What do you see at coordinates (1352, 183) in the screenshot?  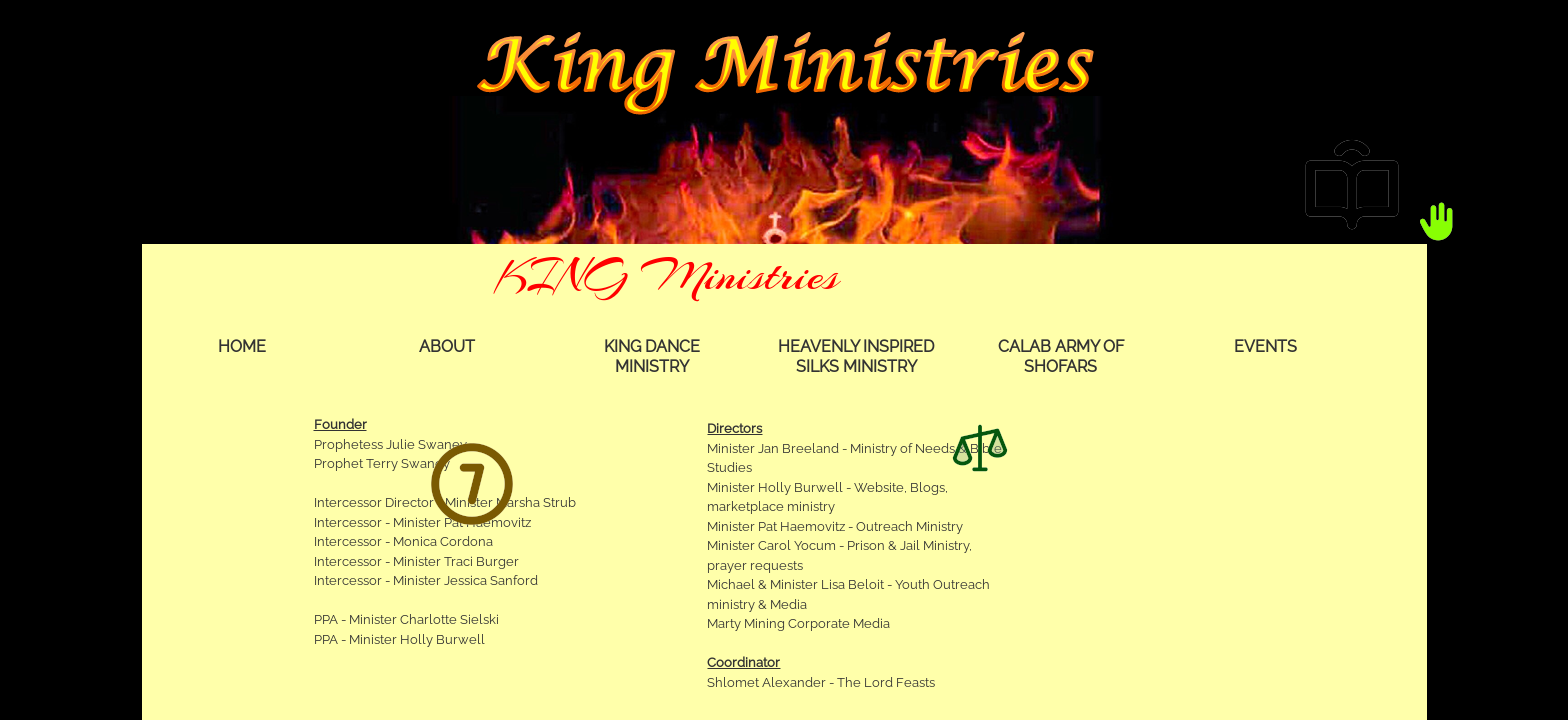 I see `access your contacts or address book` at bounding box center [1352, 183].